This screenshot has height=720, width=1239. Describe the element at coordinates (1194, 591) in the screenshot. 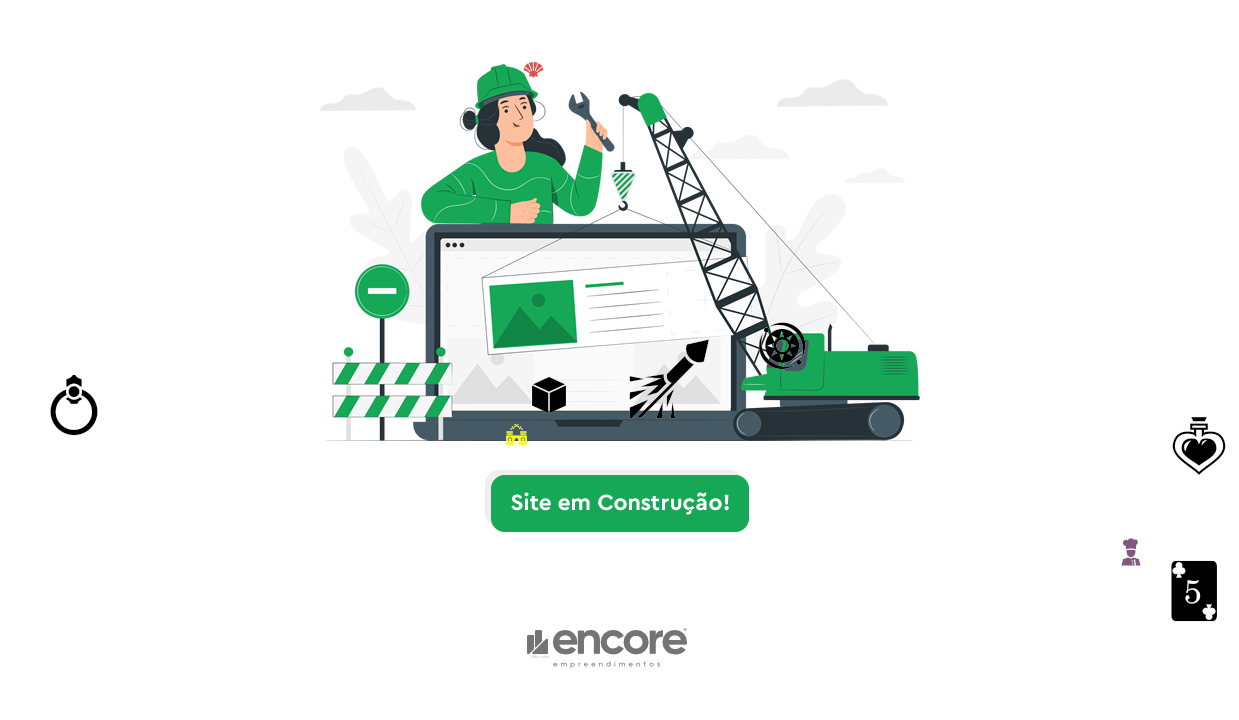

I see `five of clubs playing card` at that location.